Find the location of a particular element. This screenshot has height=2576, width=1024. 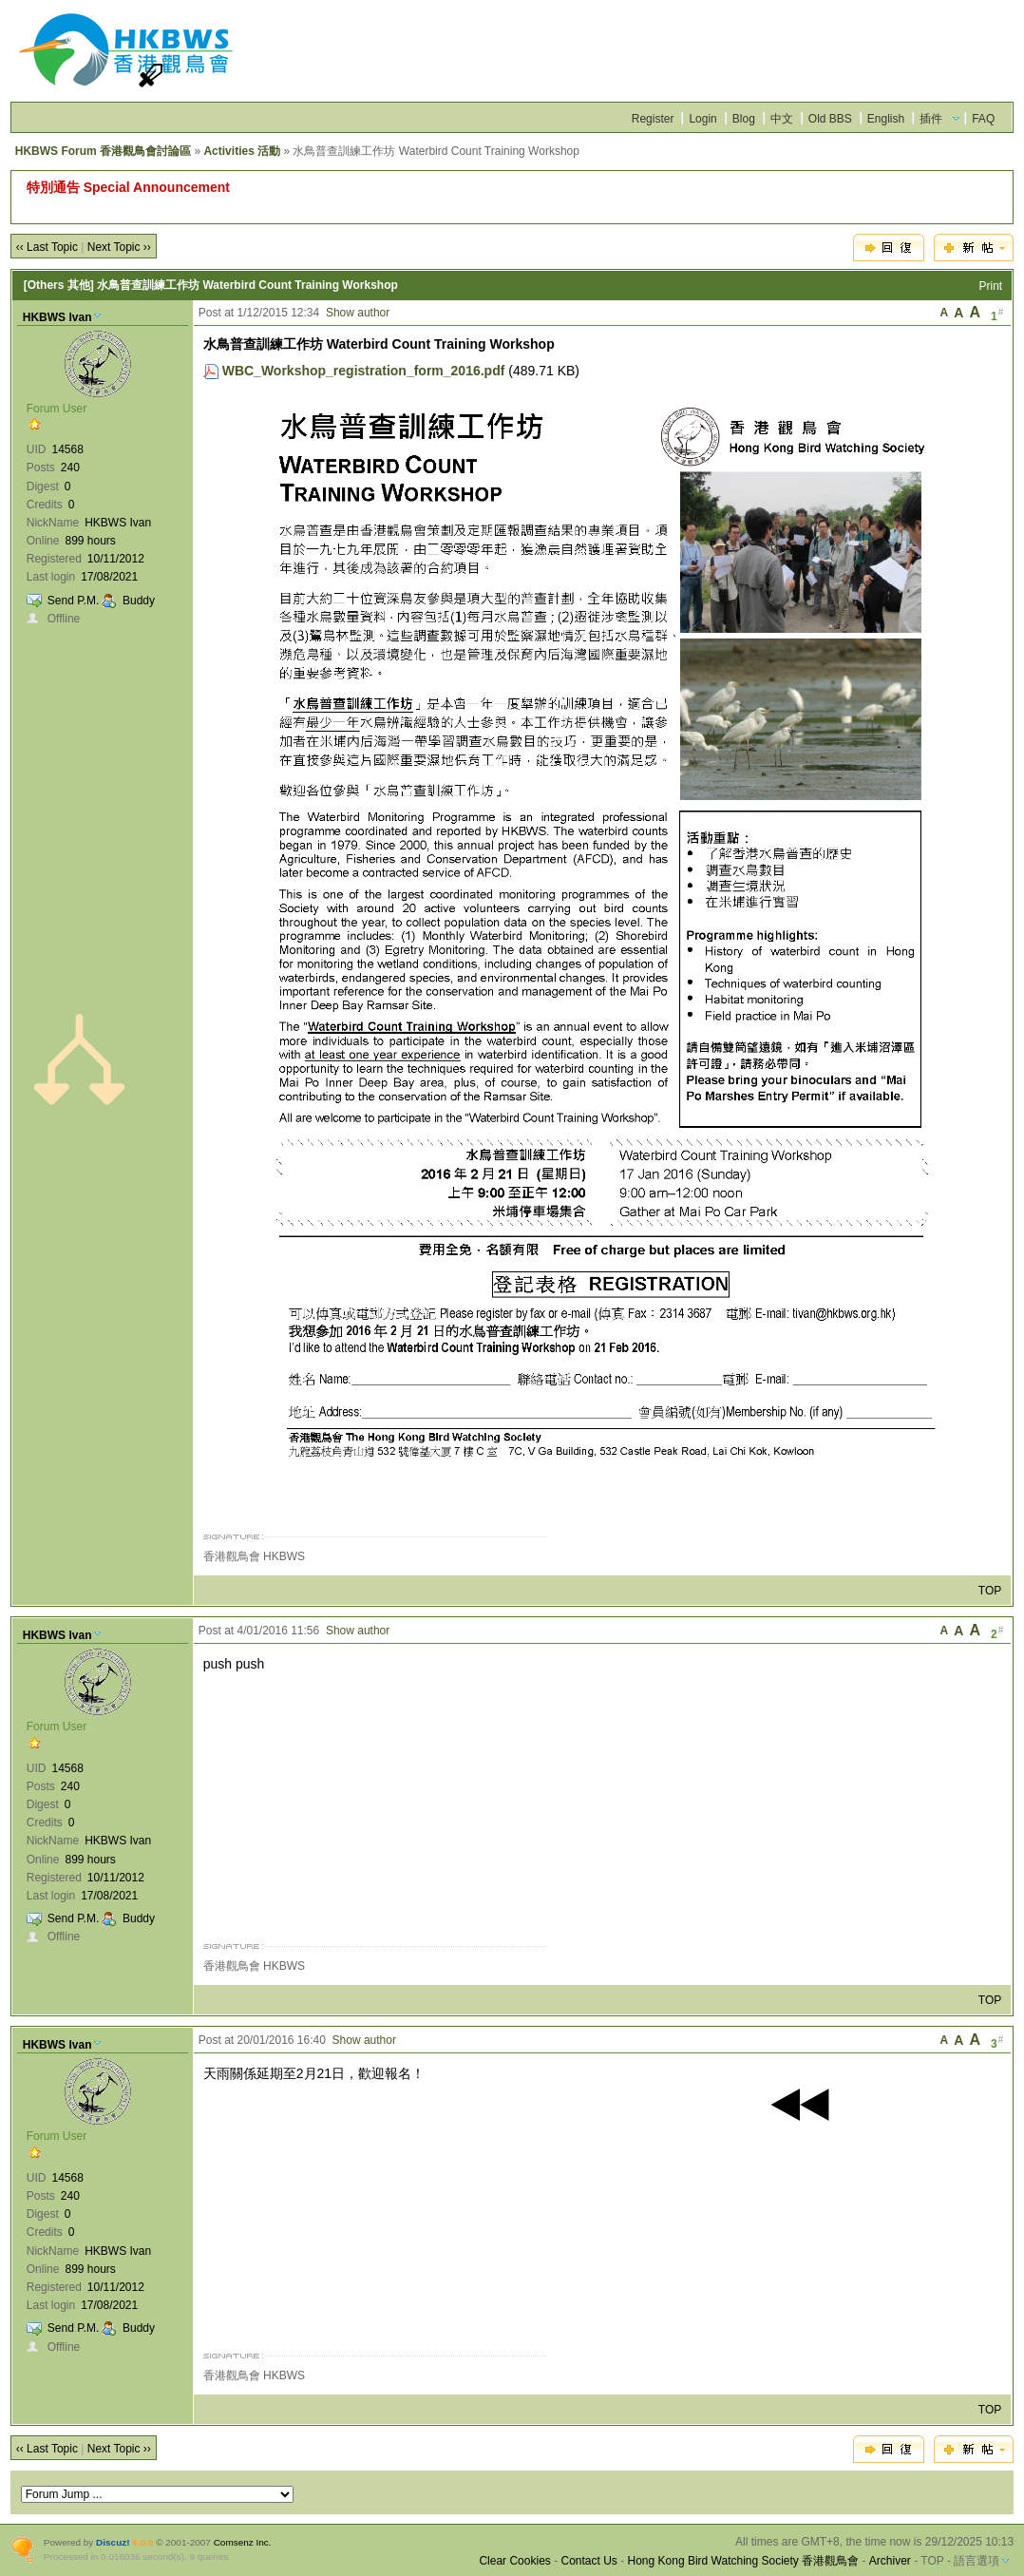

skip to previous track is located at coordinates (800, 2105).